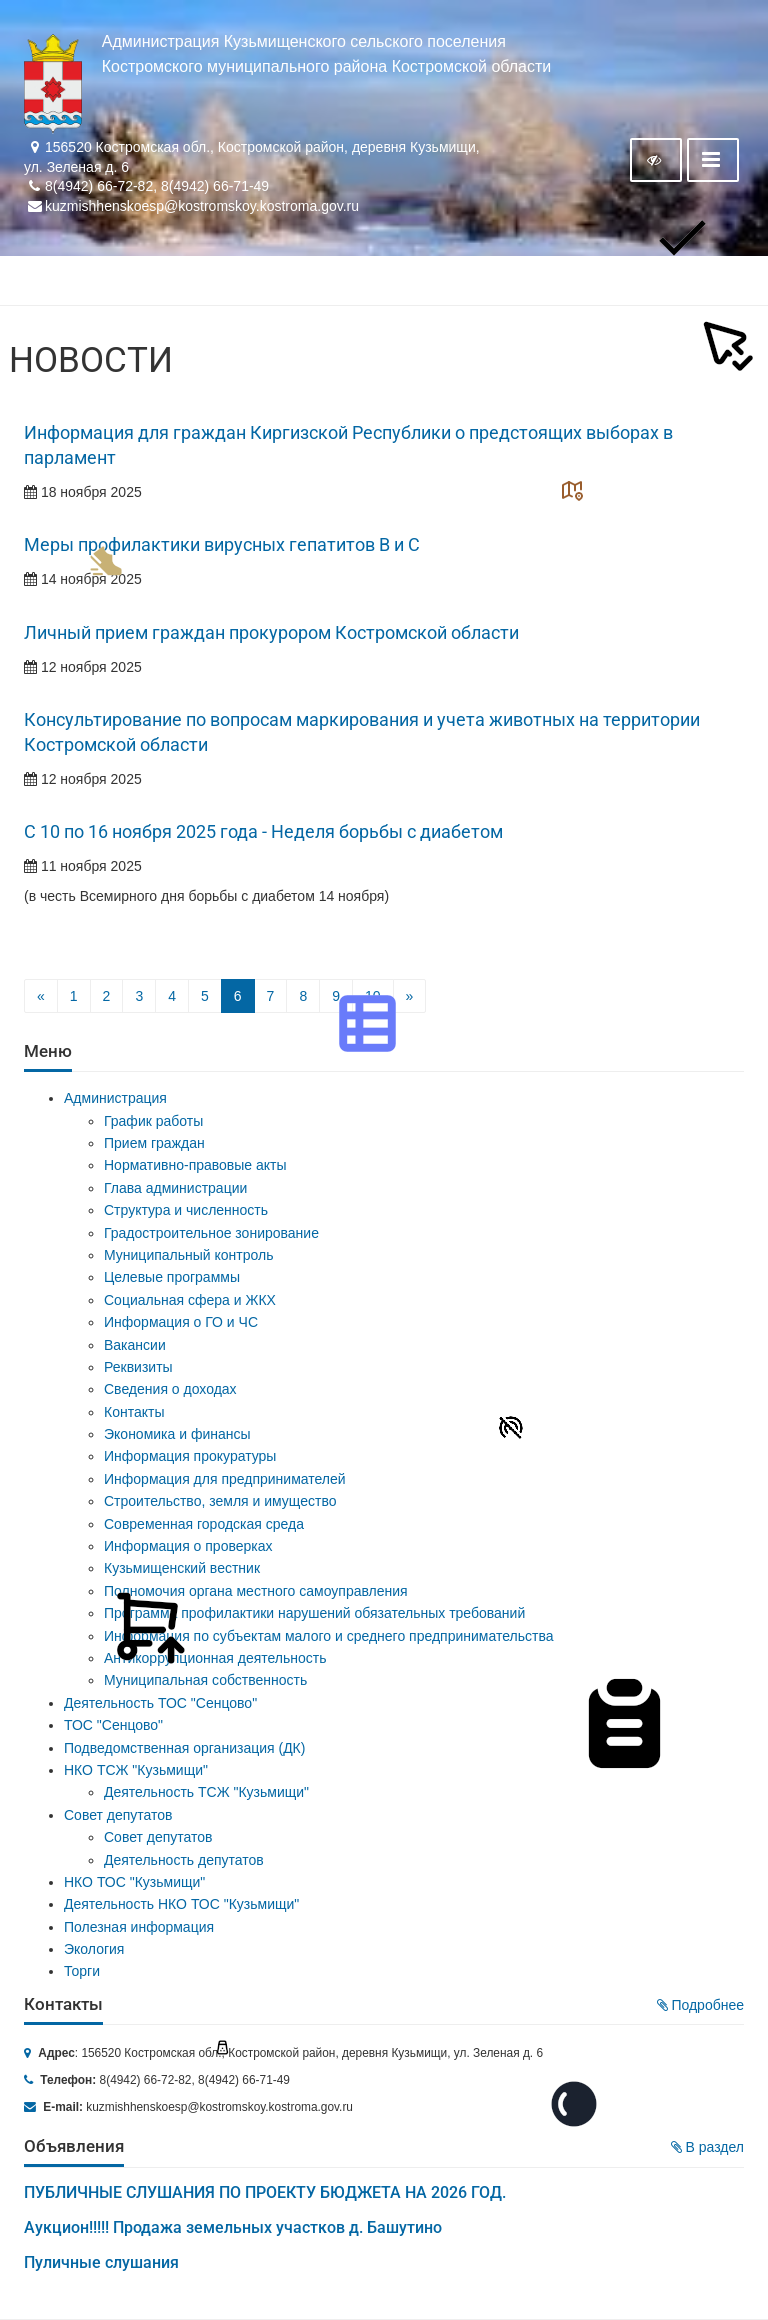  I want to click on adjust salt or seasoning preferences, so click(222, 2047).